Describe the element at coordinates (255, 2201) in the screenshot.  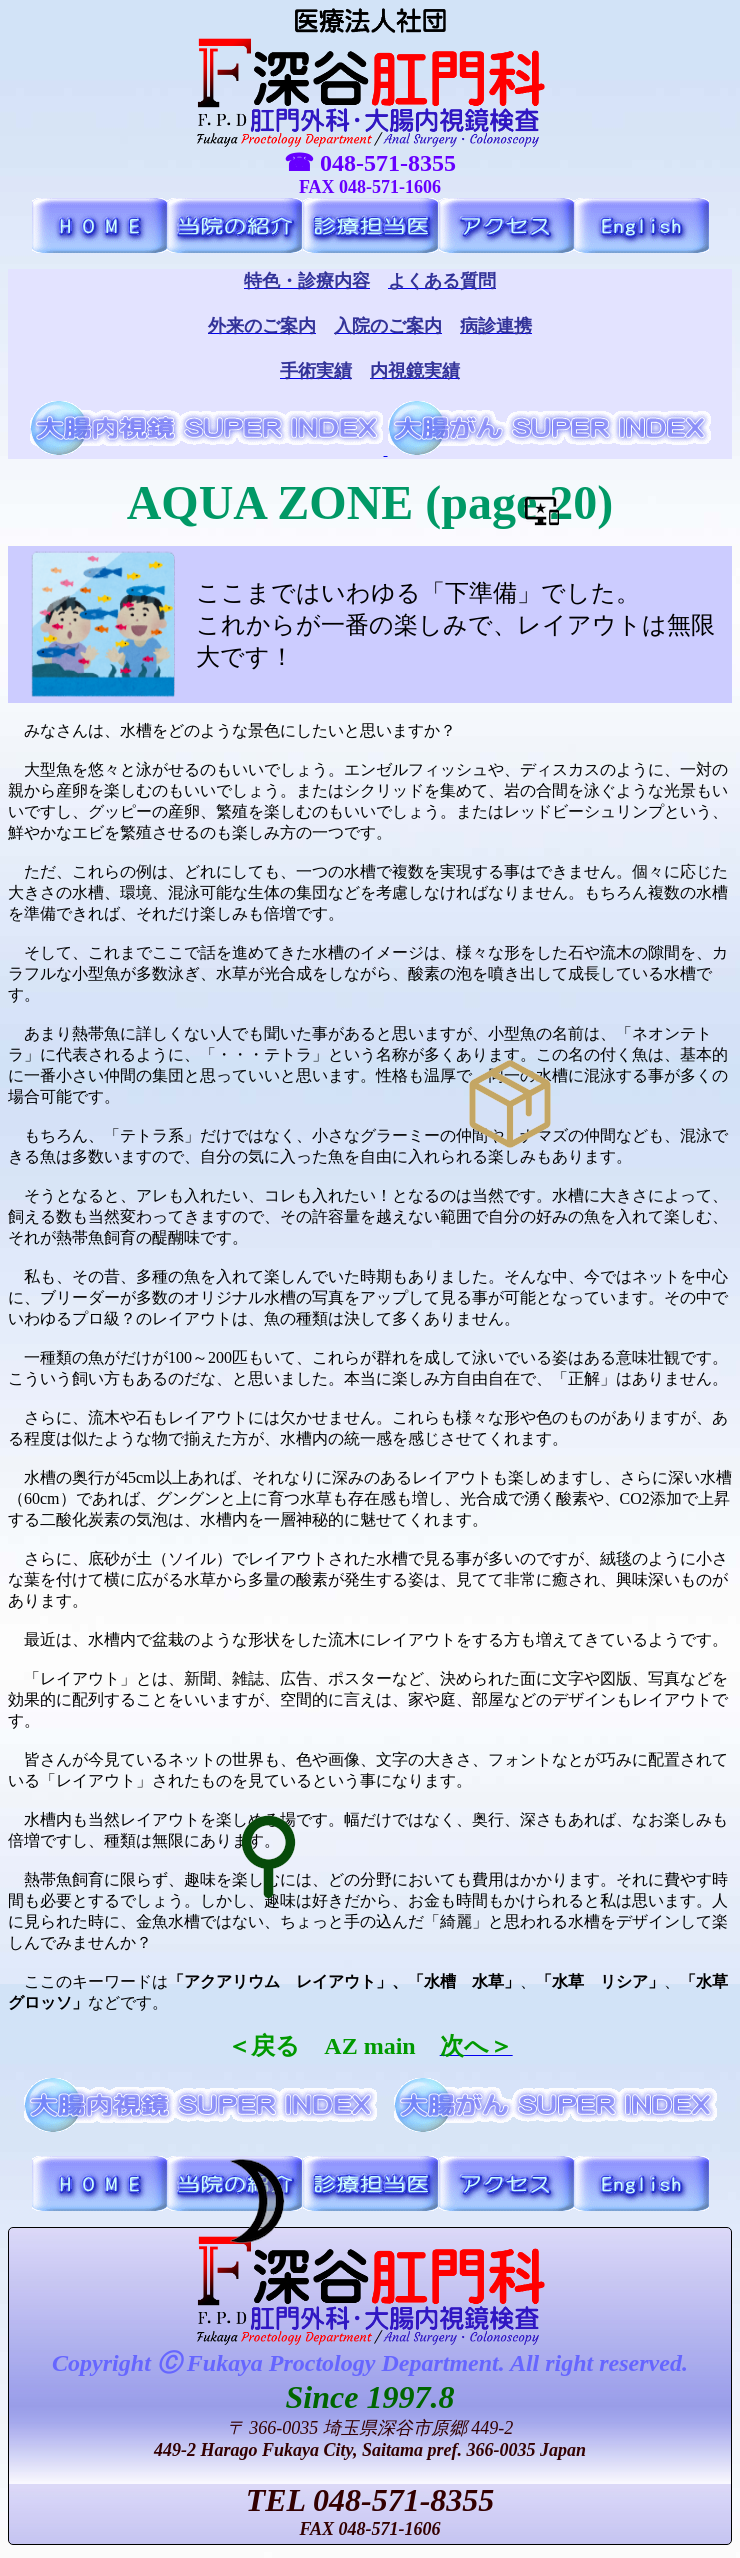
I see `toggle dark mode or night theme` at that location.